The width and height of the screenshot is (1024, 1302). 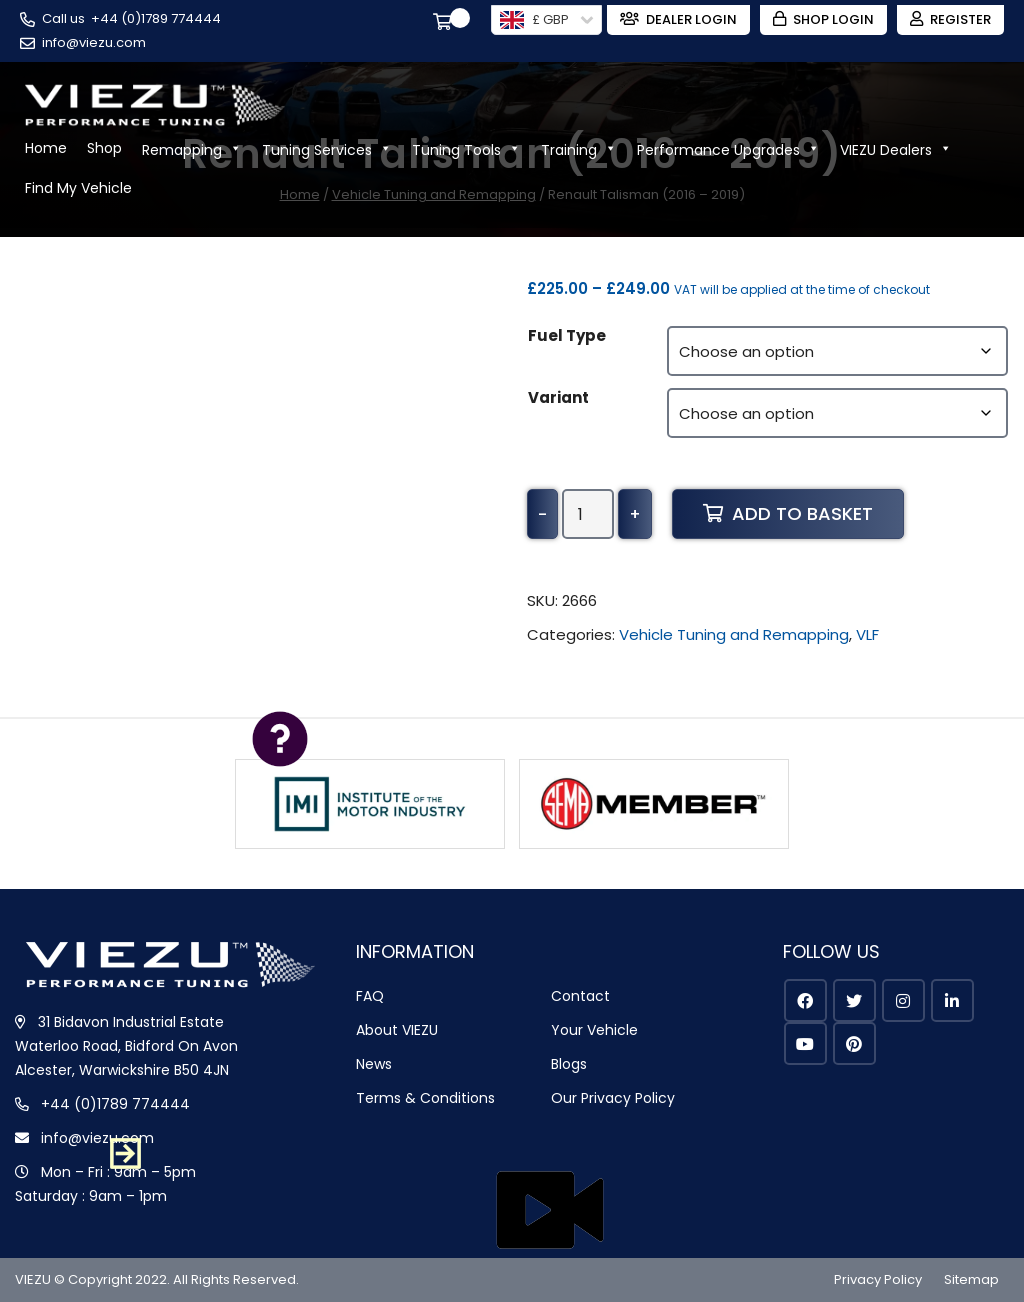 I want to click on start a live video broadcast, so click(x=550, y=1210).